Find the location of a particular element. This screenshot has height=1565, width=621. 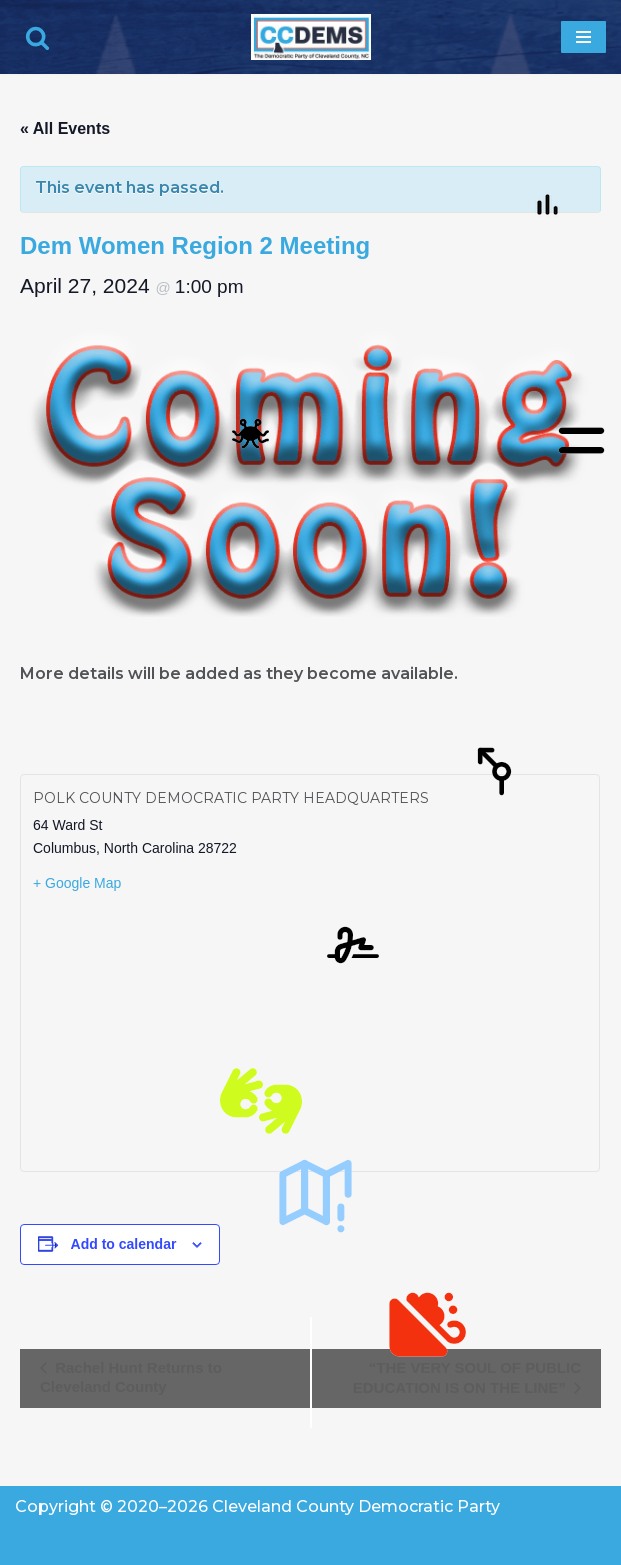

access ASL interpretation services is located at coordinates (261, 1101).